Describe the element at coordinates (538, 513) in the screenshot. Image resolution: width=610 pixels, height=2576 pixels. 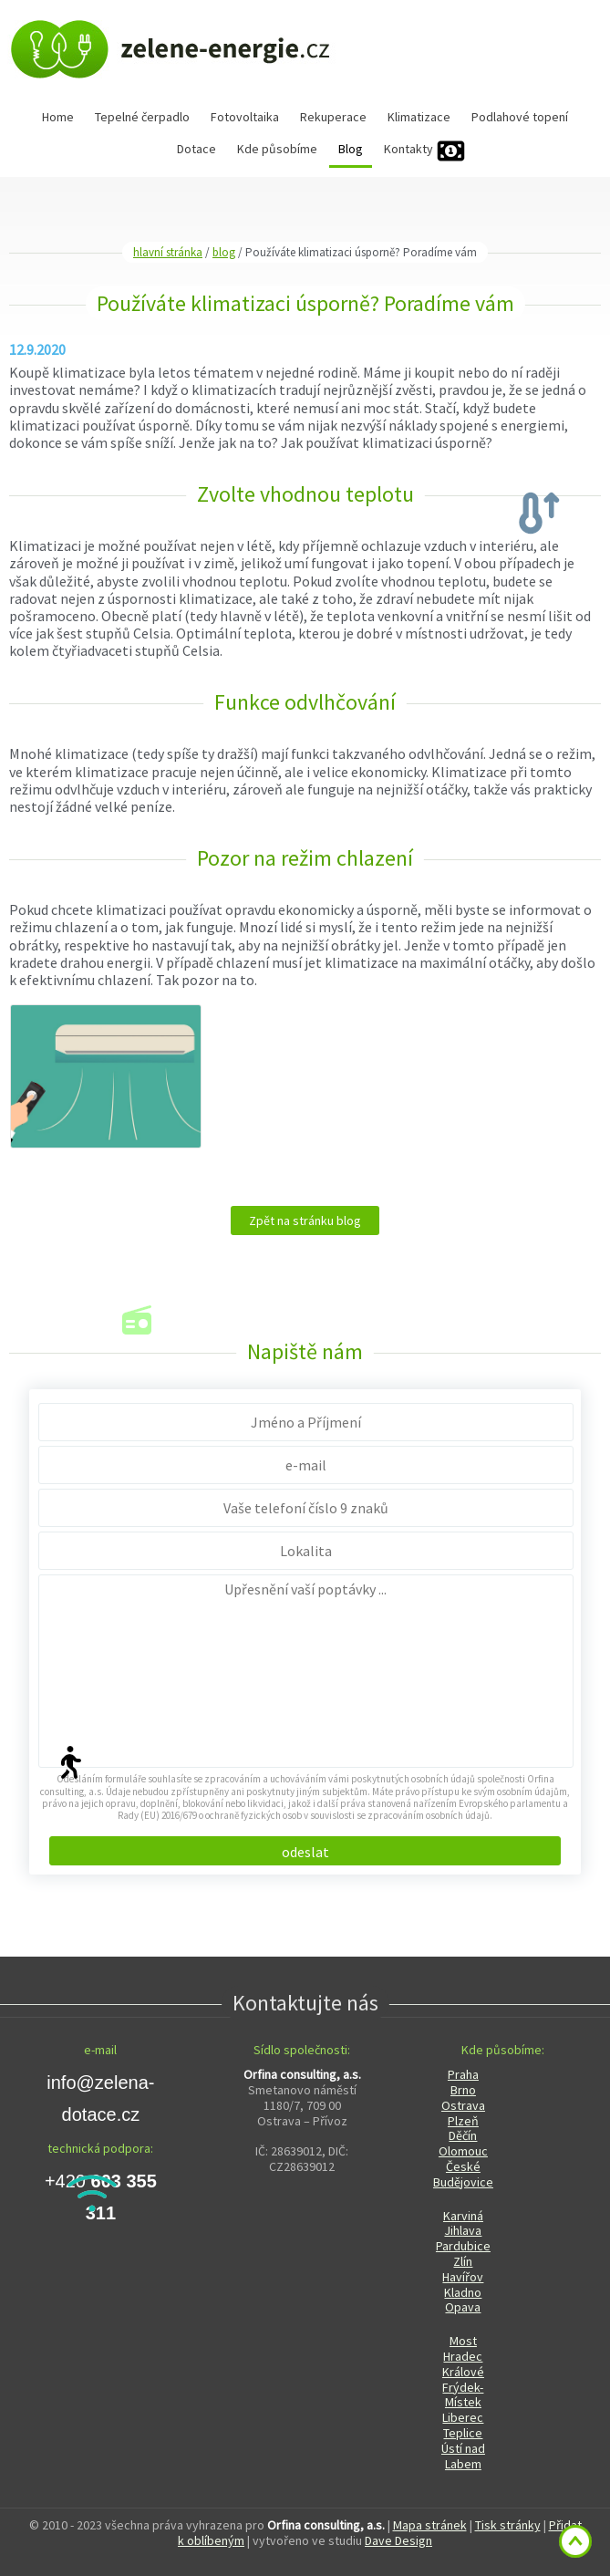
I see `increase temperature setting` at that location.